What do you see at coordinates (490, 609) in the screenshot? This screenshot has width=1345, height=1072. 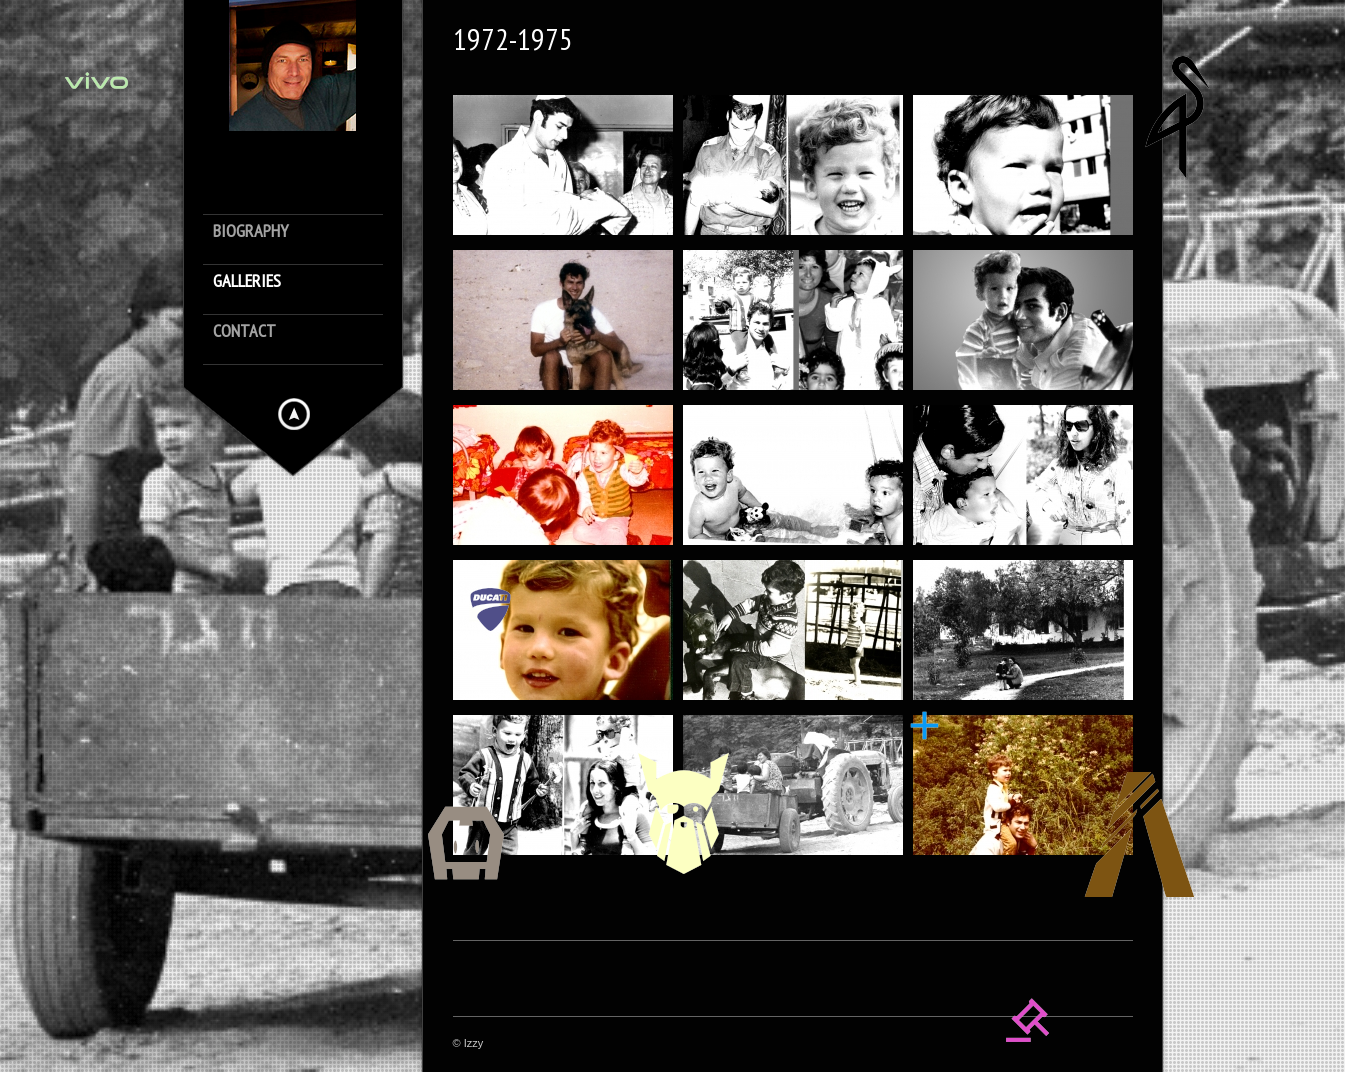 I see `Ducati brand logo` at bounding box center [490, 609].